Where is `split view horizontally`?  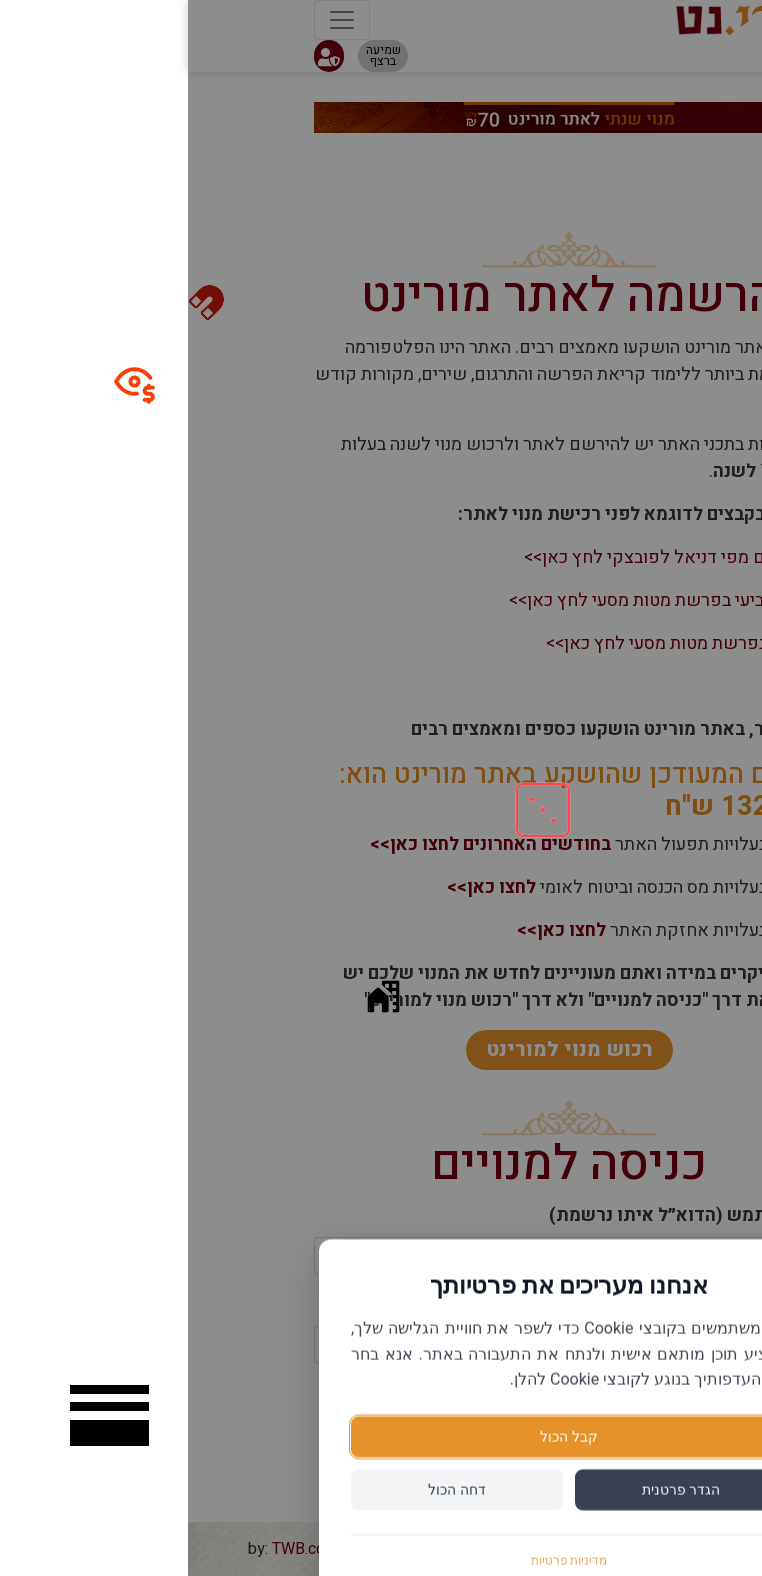
split view horizontally is located at coordinates (109, 1415).